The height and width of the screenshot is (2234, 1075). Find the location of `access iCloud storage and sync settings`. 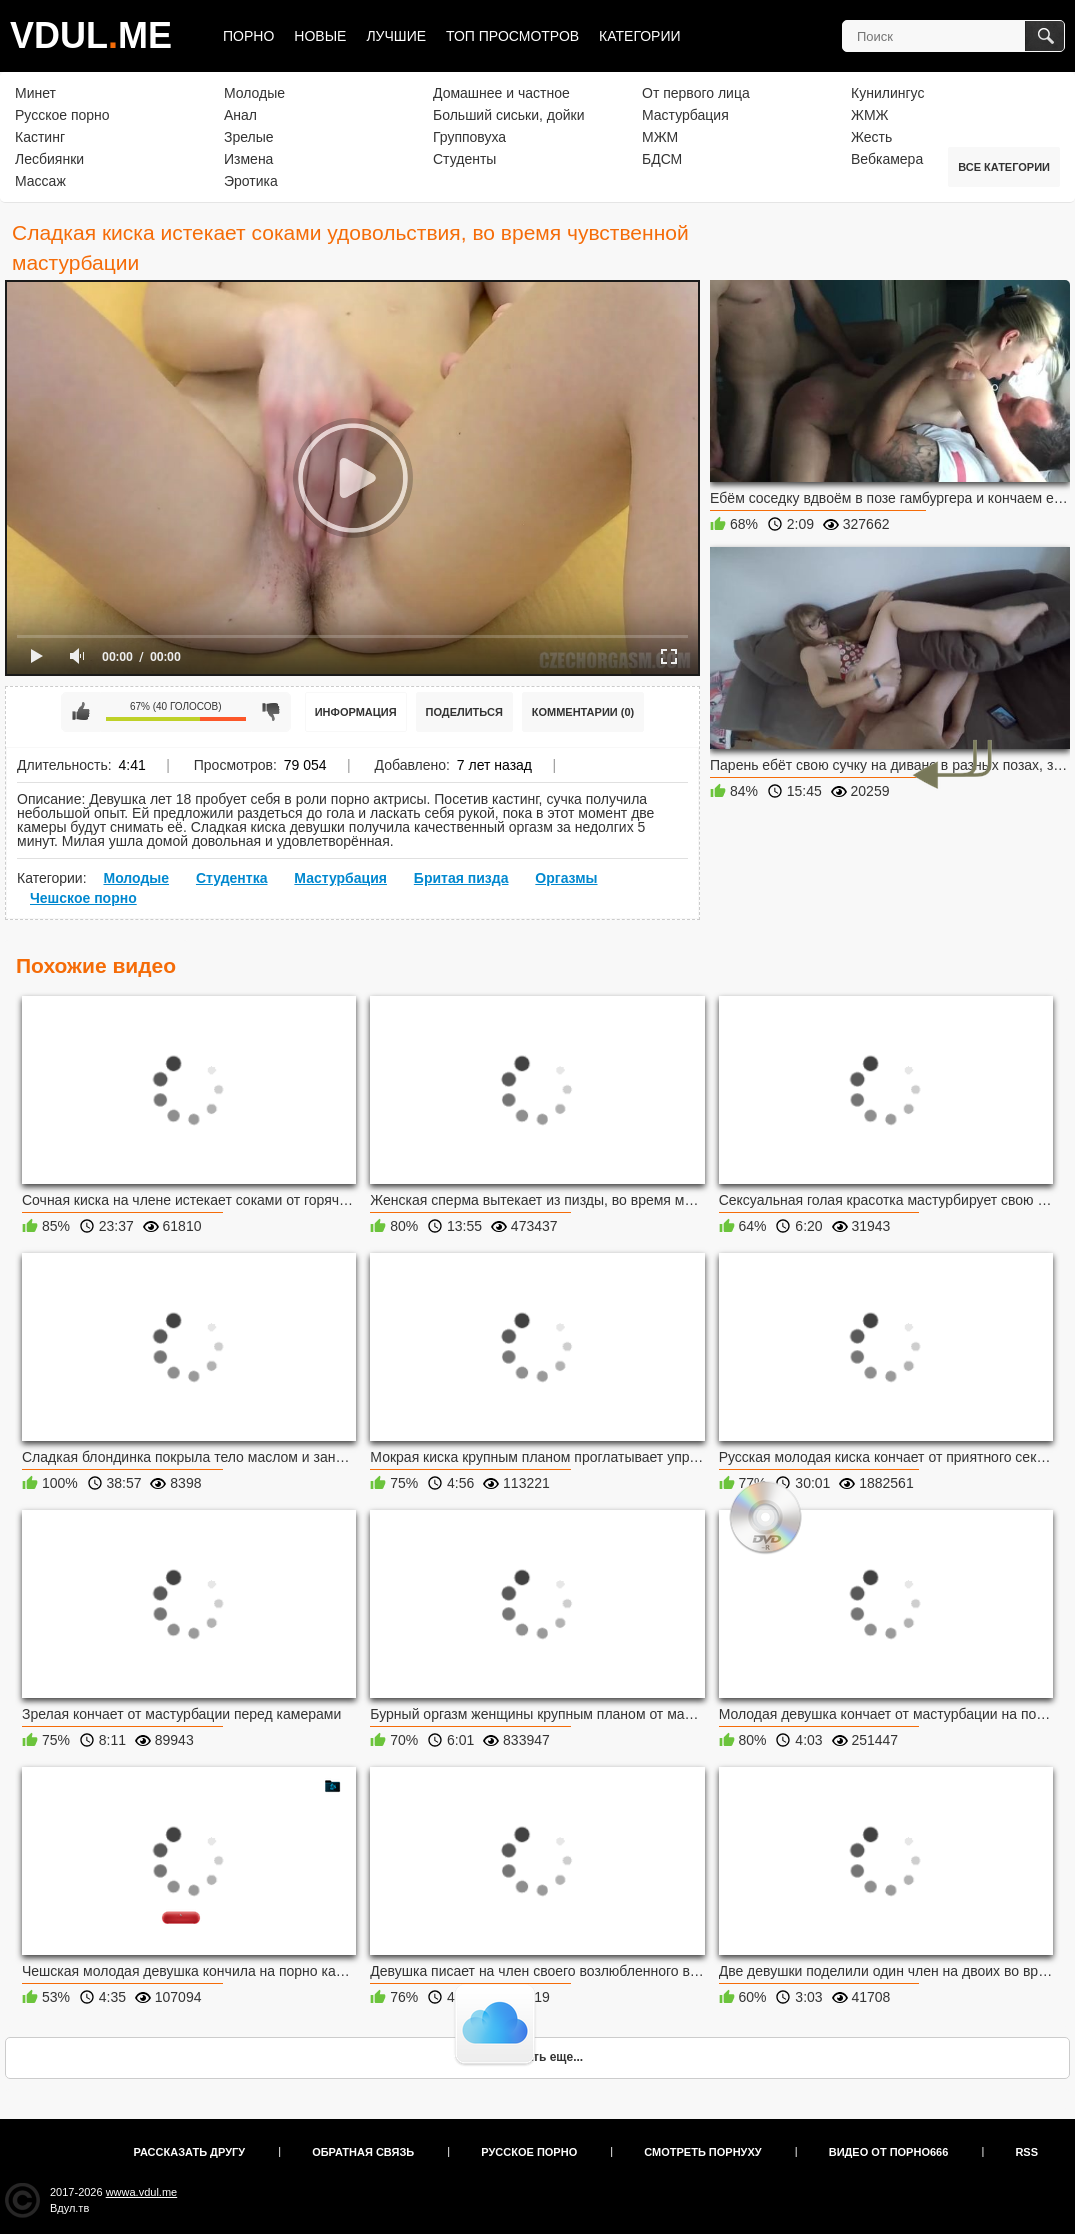

access iCloud storage and sync settings is located at coordinates (495, 2024).